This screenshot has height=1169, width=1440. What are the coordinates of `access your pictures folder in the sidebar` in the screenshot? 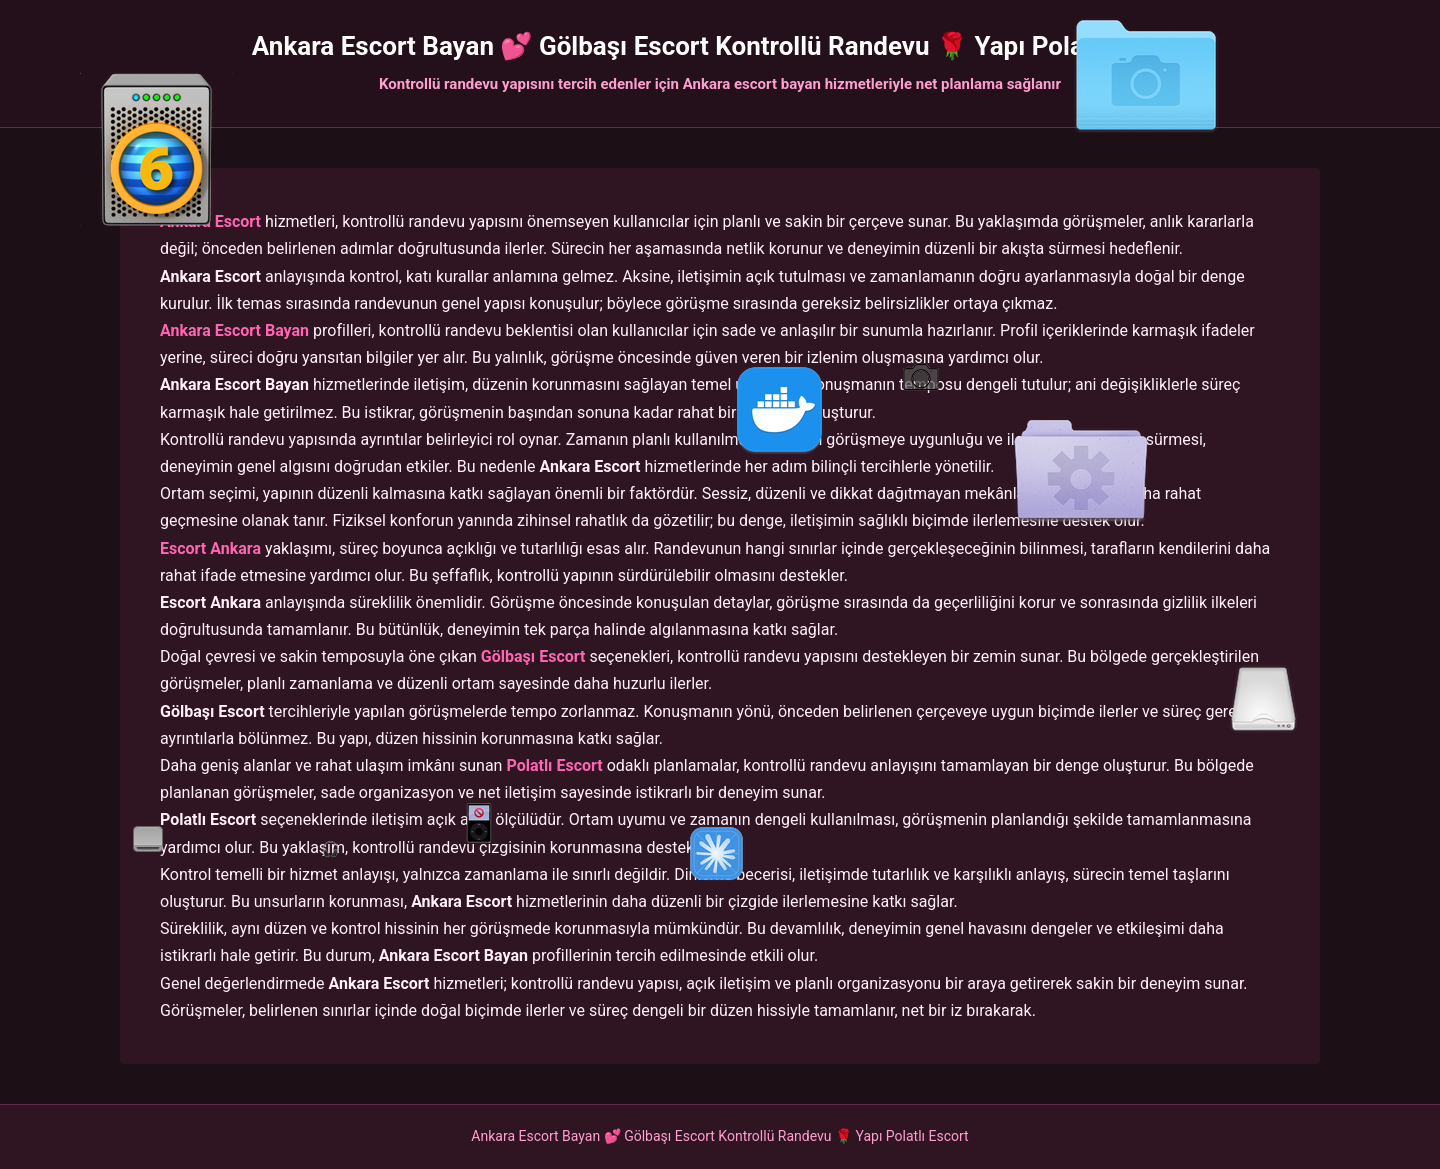 It's located at (921, 377).